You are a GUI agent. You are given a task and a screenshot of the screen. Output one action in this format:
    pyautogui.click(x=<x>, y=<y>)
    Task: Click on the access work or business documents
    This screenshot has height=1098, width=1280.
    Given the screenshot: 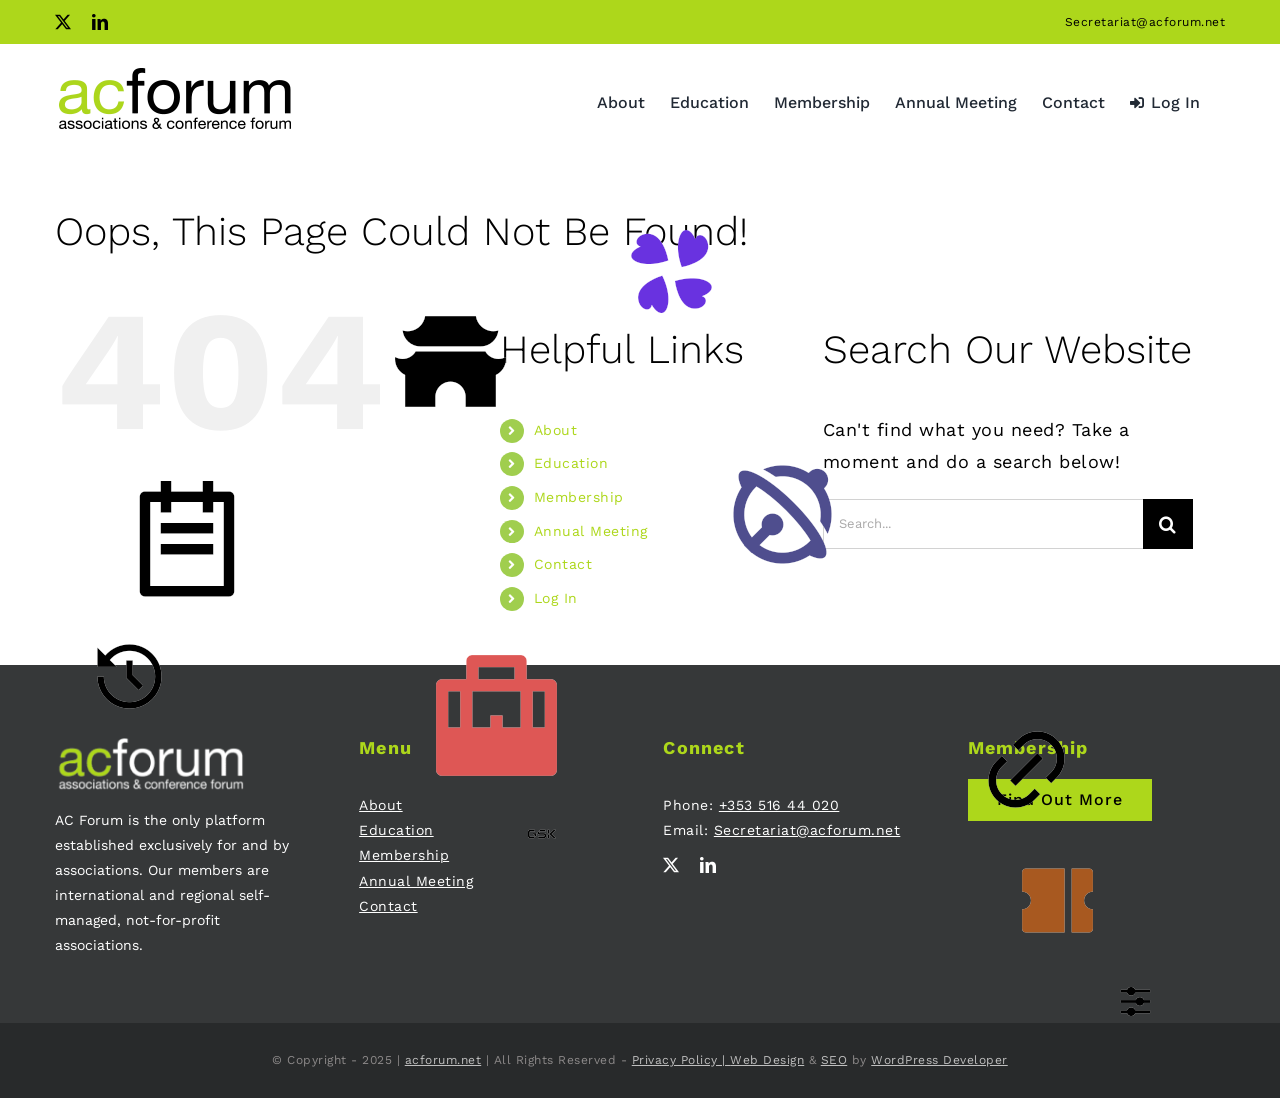 What is the action you would take?
    pyautogui.click(x=496, y=721)
    